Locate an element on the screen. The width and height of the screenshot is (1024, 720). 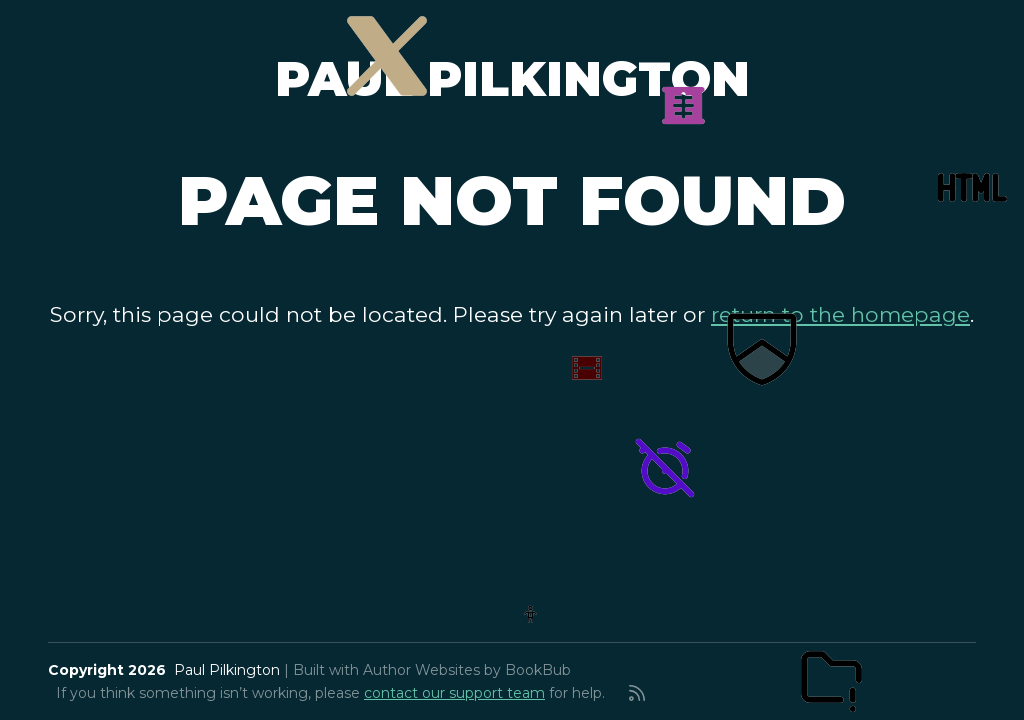
view male user profile is located at coordinates (530, 614).